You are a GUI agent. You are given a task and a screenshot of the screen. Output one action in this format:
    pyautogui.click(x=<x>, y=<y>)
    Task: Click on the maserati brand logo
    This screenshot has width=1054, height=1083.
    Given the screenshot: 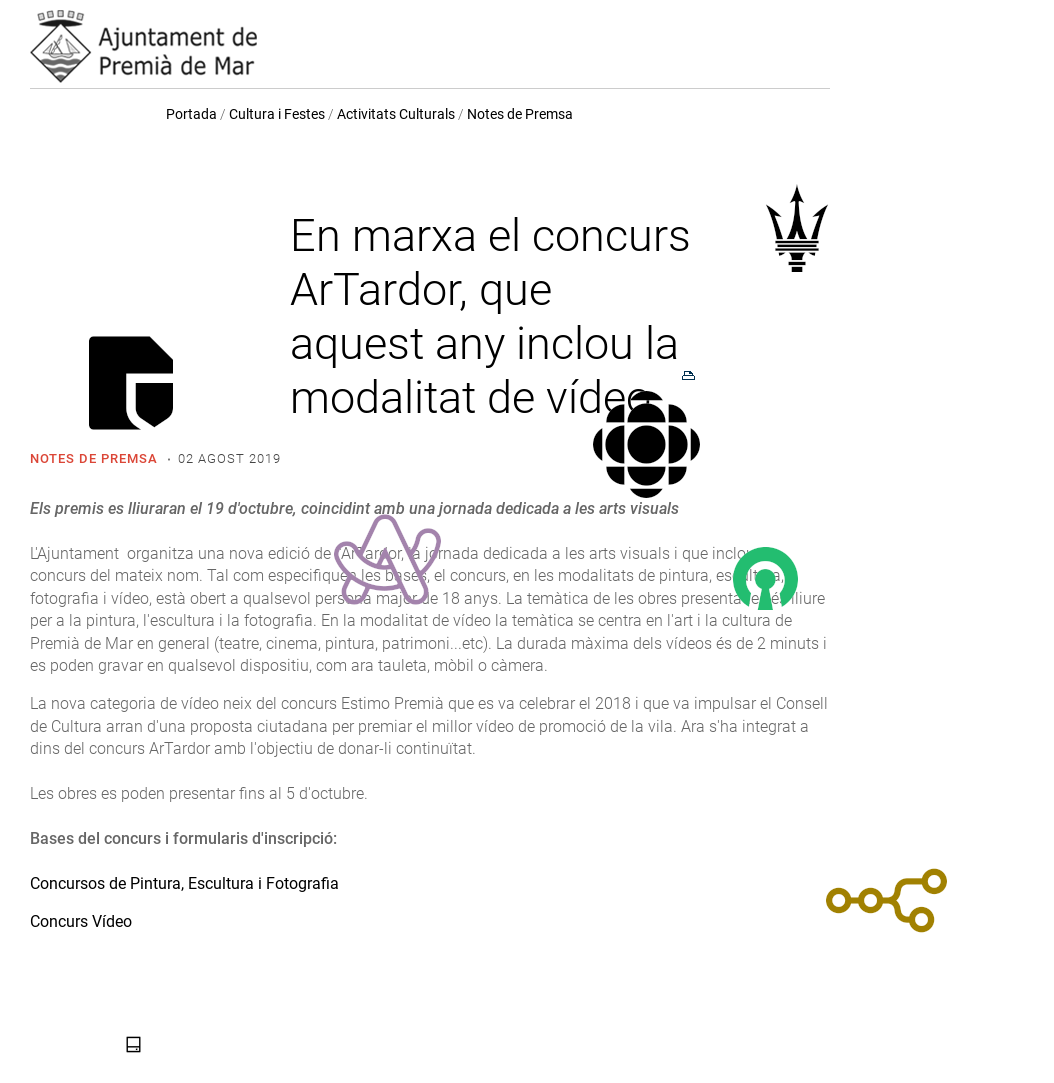 What is the action you would take?
    pyautogui.click(x=797, y=228)
    